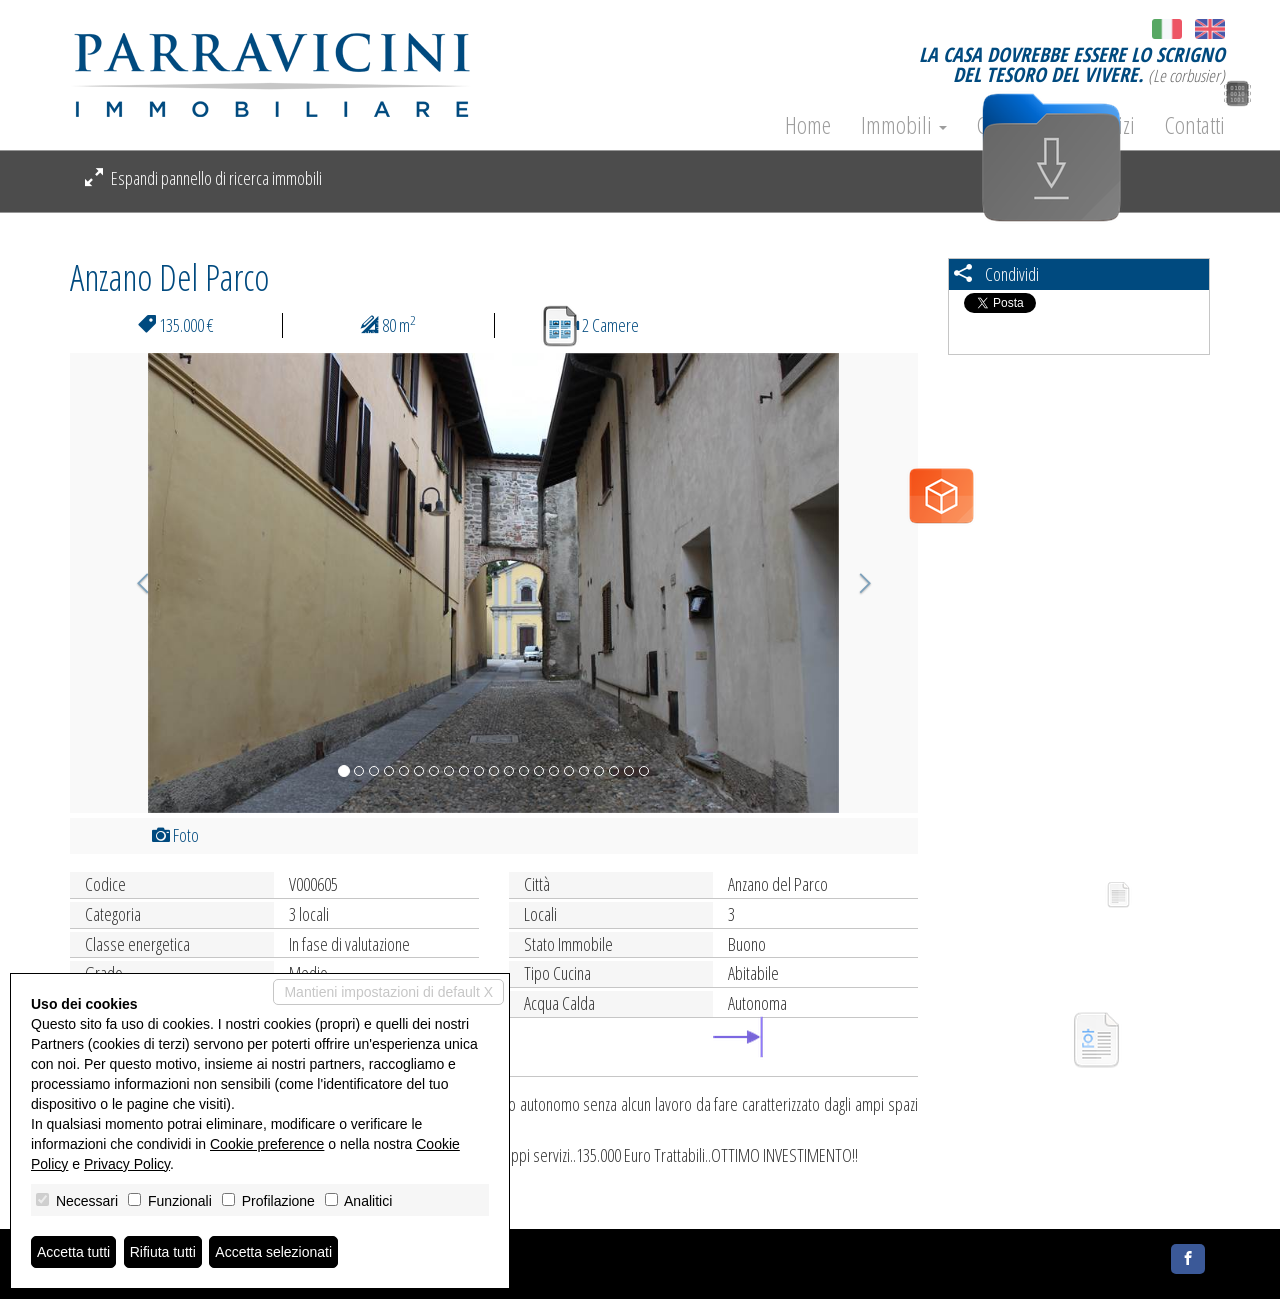 The height and width of the screenshot is (1299, 1280). I want to click on open a Hangul Word Processor (.hwp) document, so click(1096, 1039).